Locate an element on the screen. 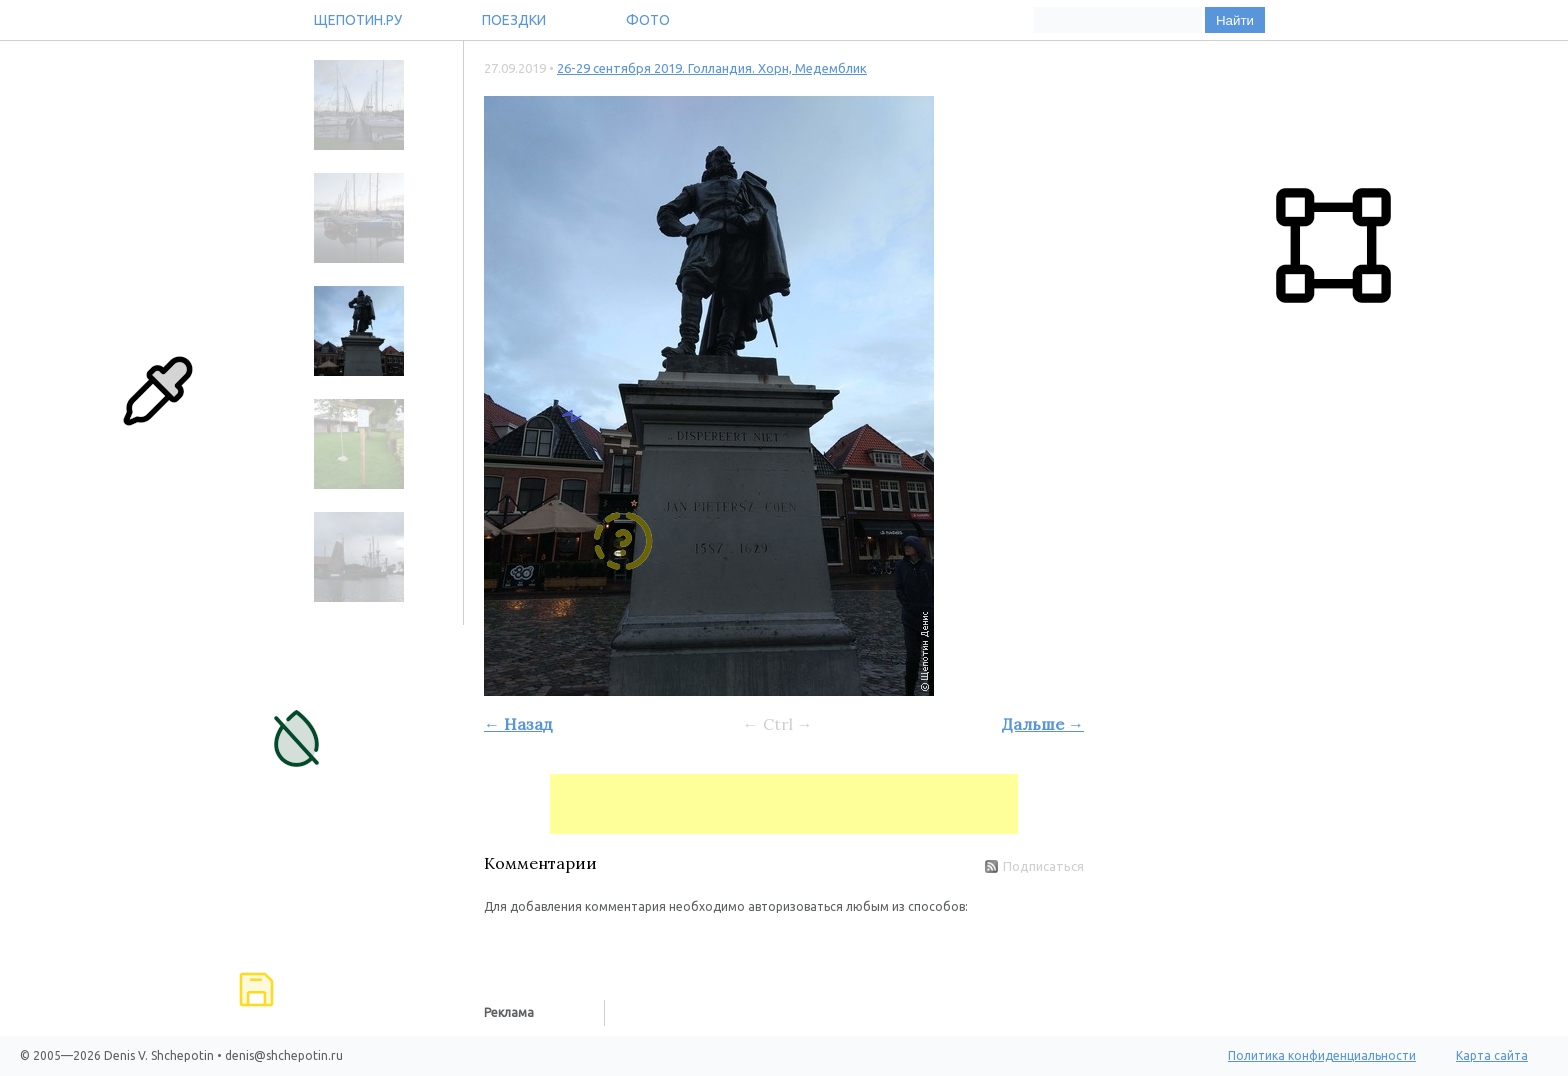 The width and height of the screenshot is (1568, 1076). pick a color from the canvas is located at coordinates (158, 391).